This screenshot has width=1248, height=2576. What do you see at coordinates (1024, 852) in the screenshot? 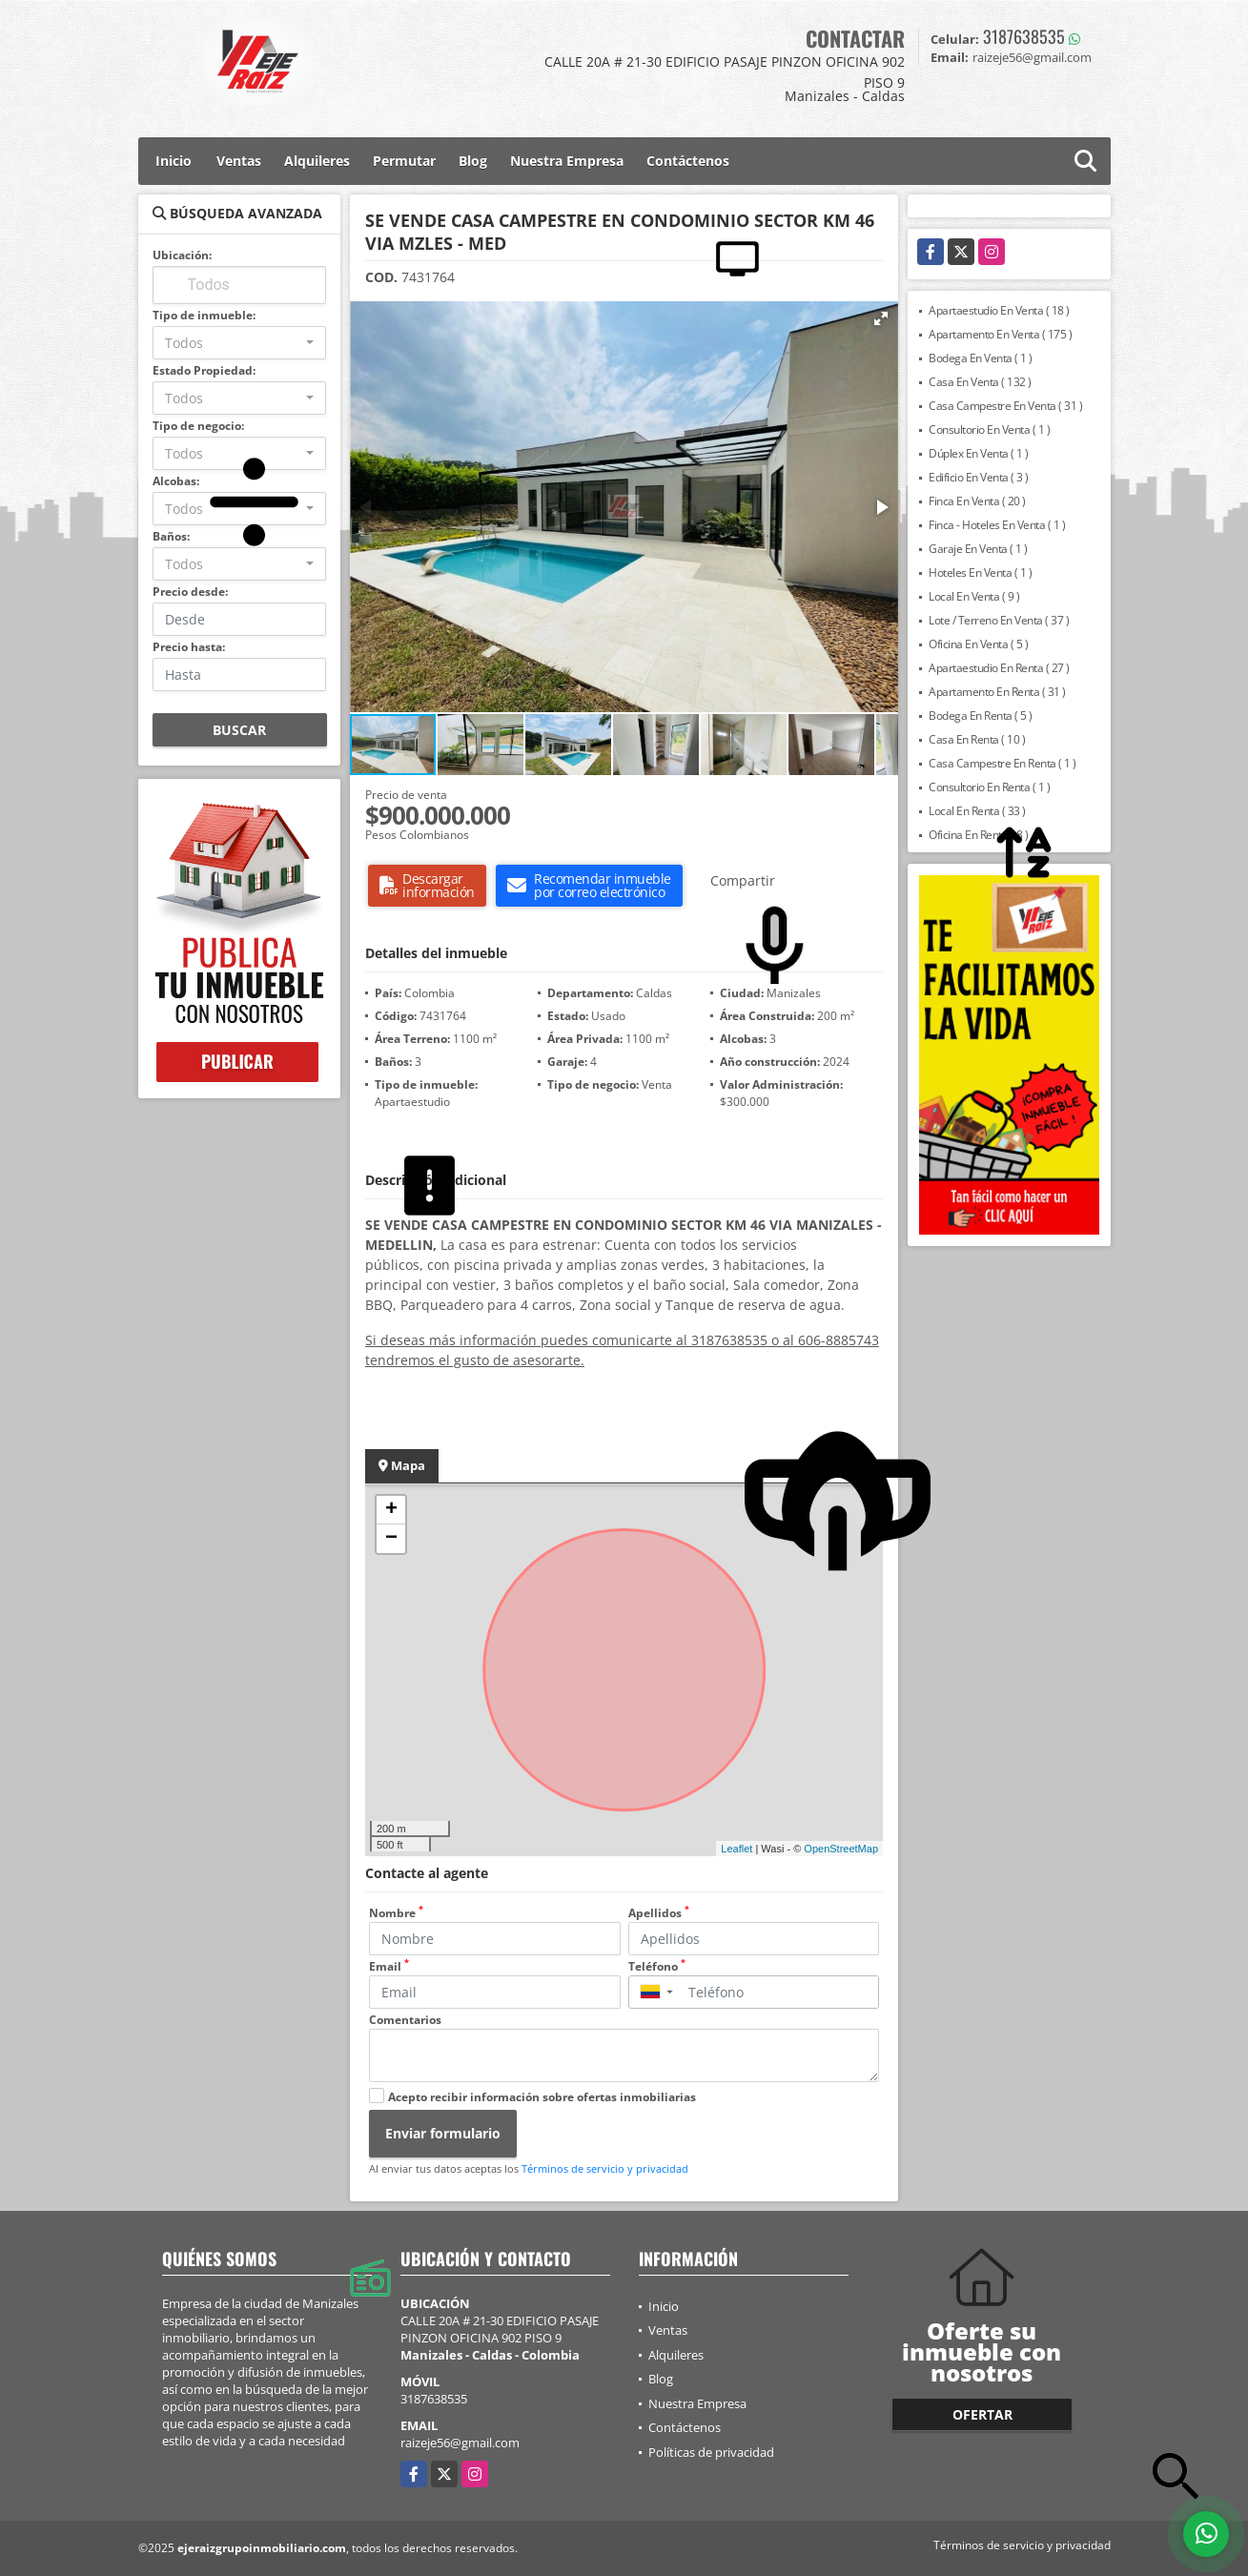
I see `sort items alphabetically in ascending order (A to Z)` at bounding box center [1024, 852].